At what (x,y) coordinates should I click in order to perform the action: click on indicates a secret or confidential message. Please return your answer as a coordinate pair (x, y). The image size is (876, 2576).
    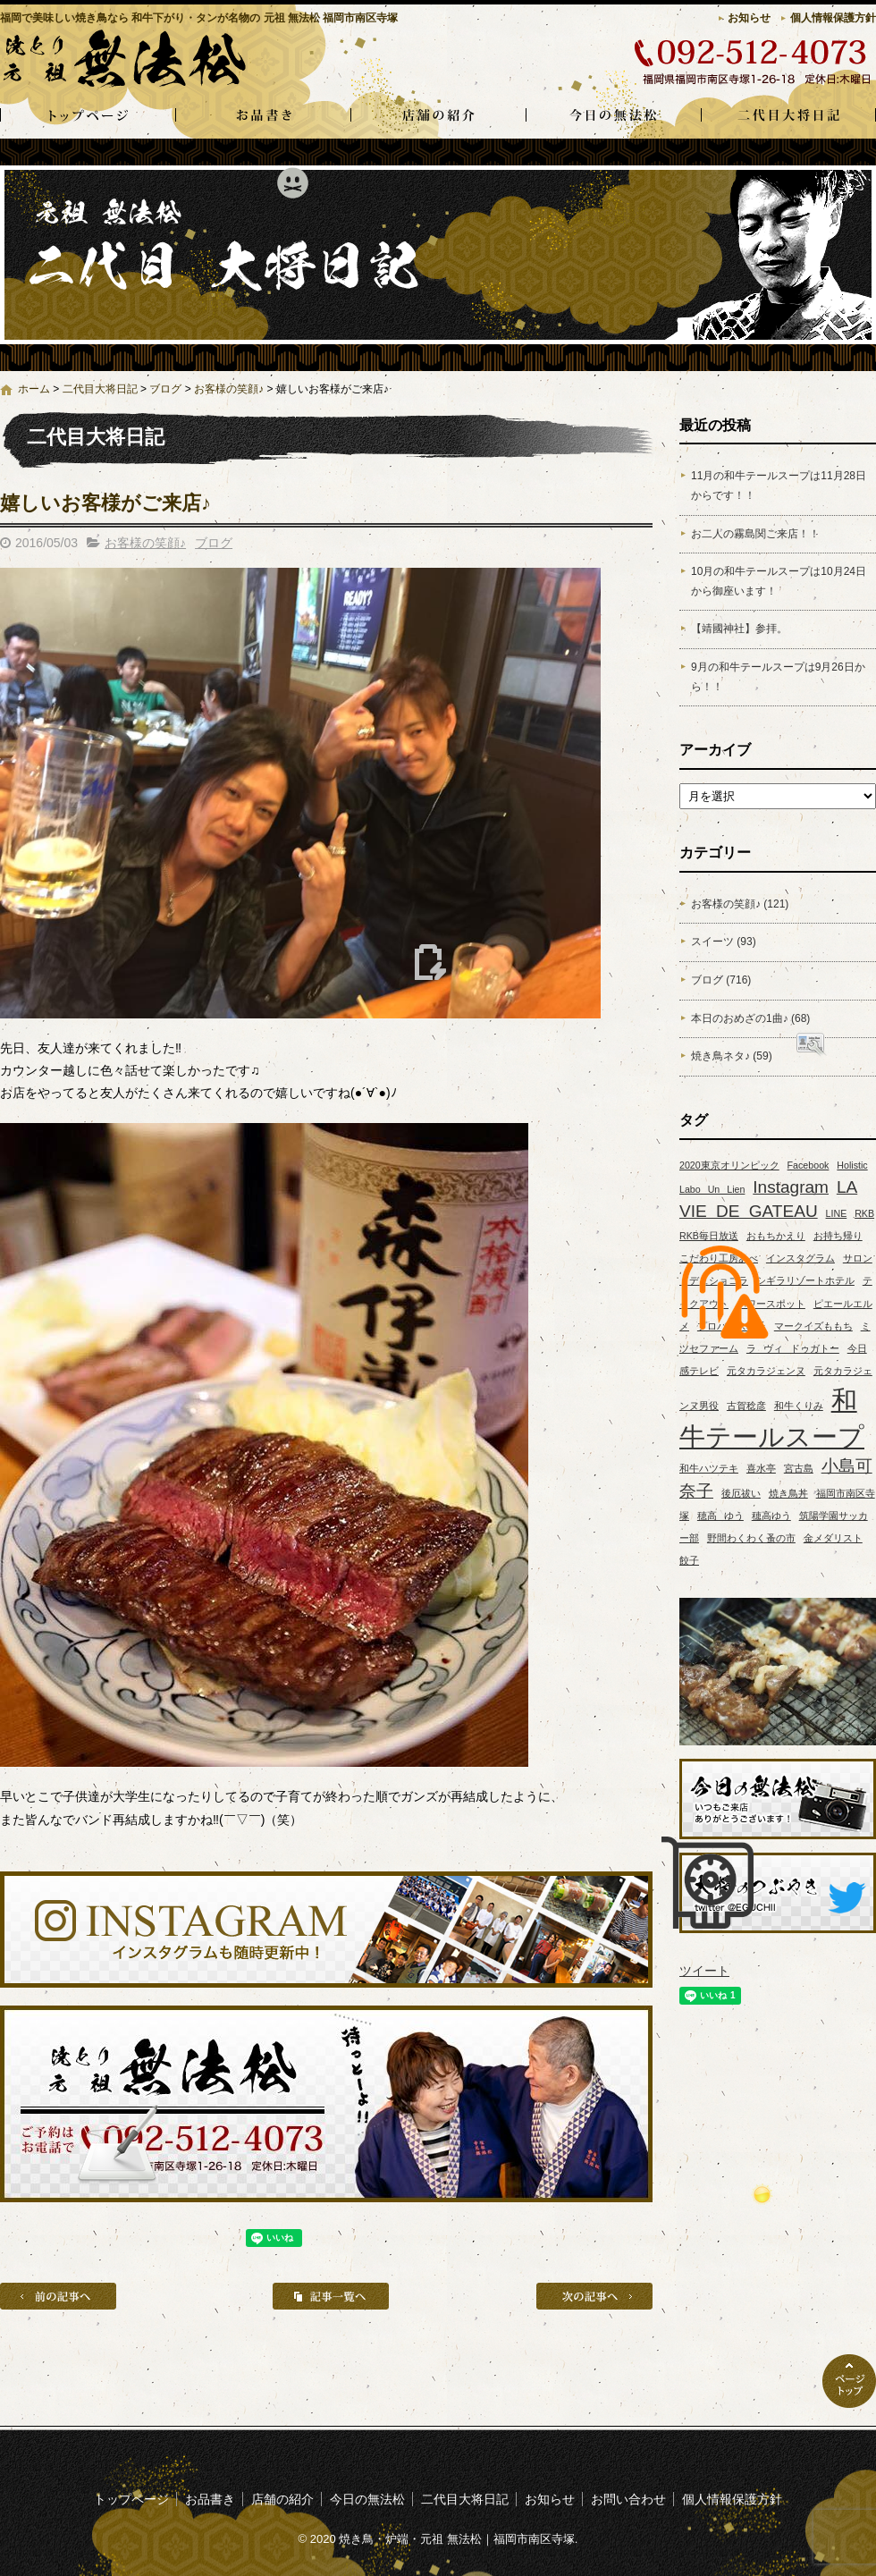
    Looking at the image, I should click on (292, 182).